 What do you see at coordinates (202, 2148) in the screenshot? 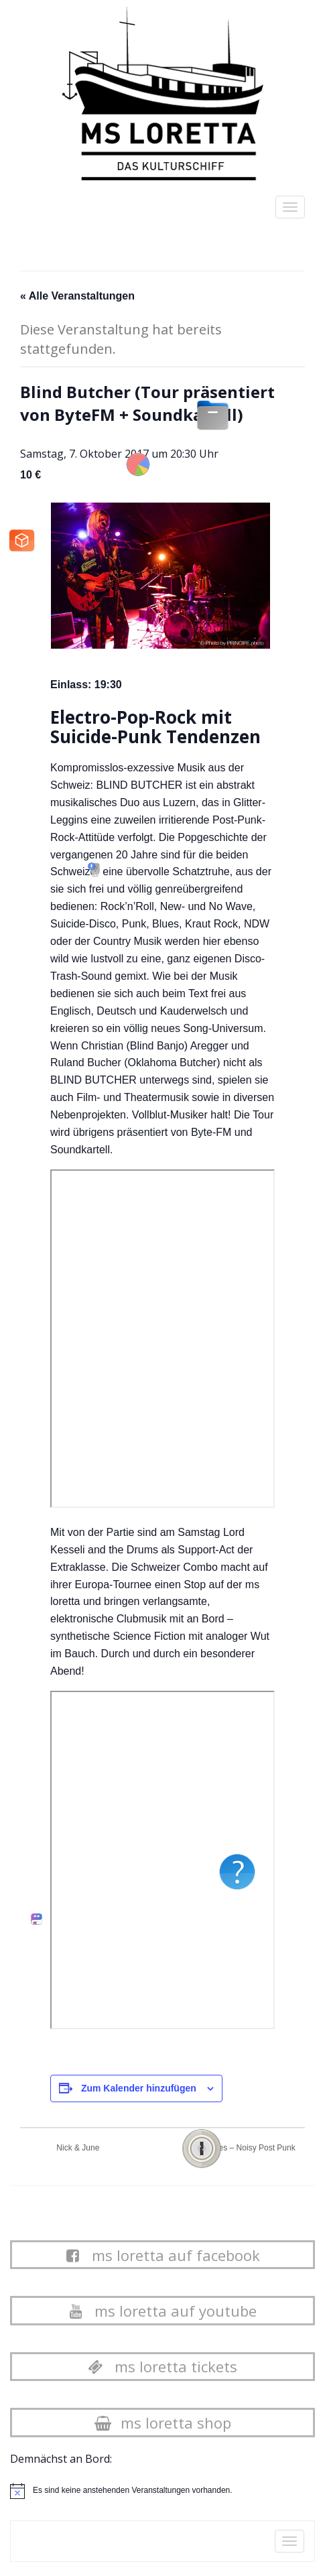
I see `open passwords and keys manager` at bounding box center [202, 2148].